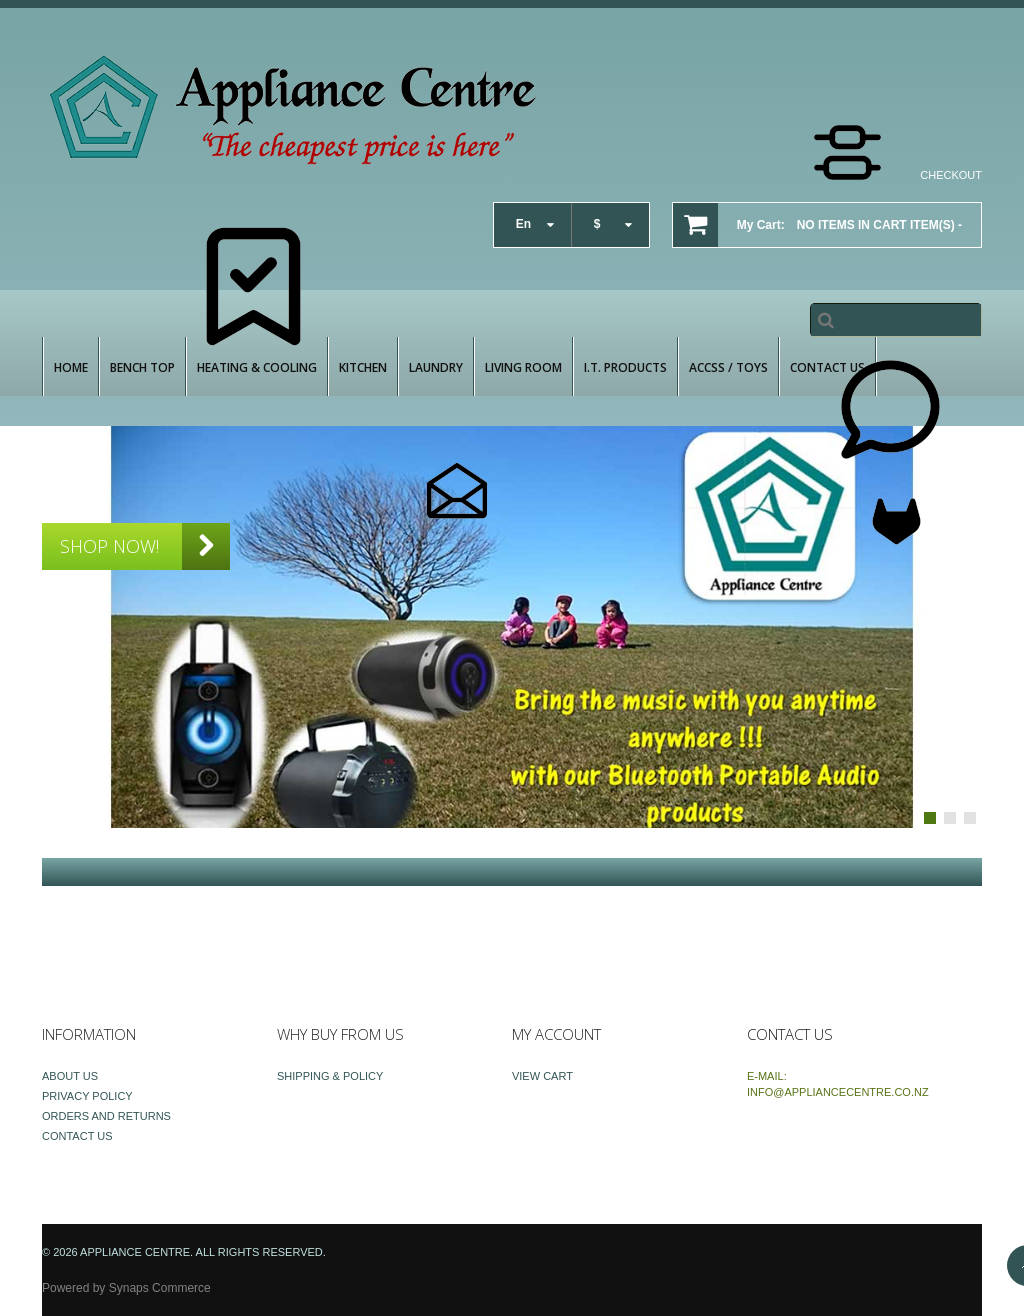 The width and height of the screenshot is (1024, 1316). I want to click on distribute objects evenly with vertical center alignment, so click(847, 152).